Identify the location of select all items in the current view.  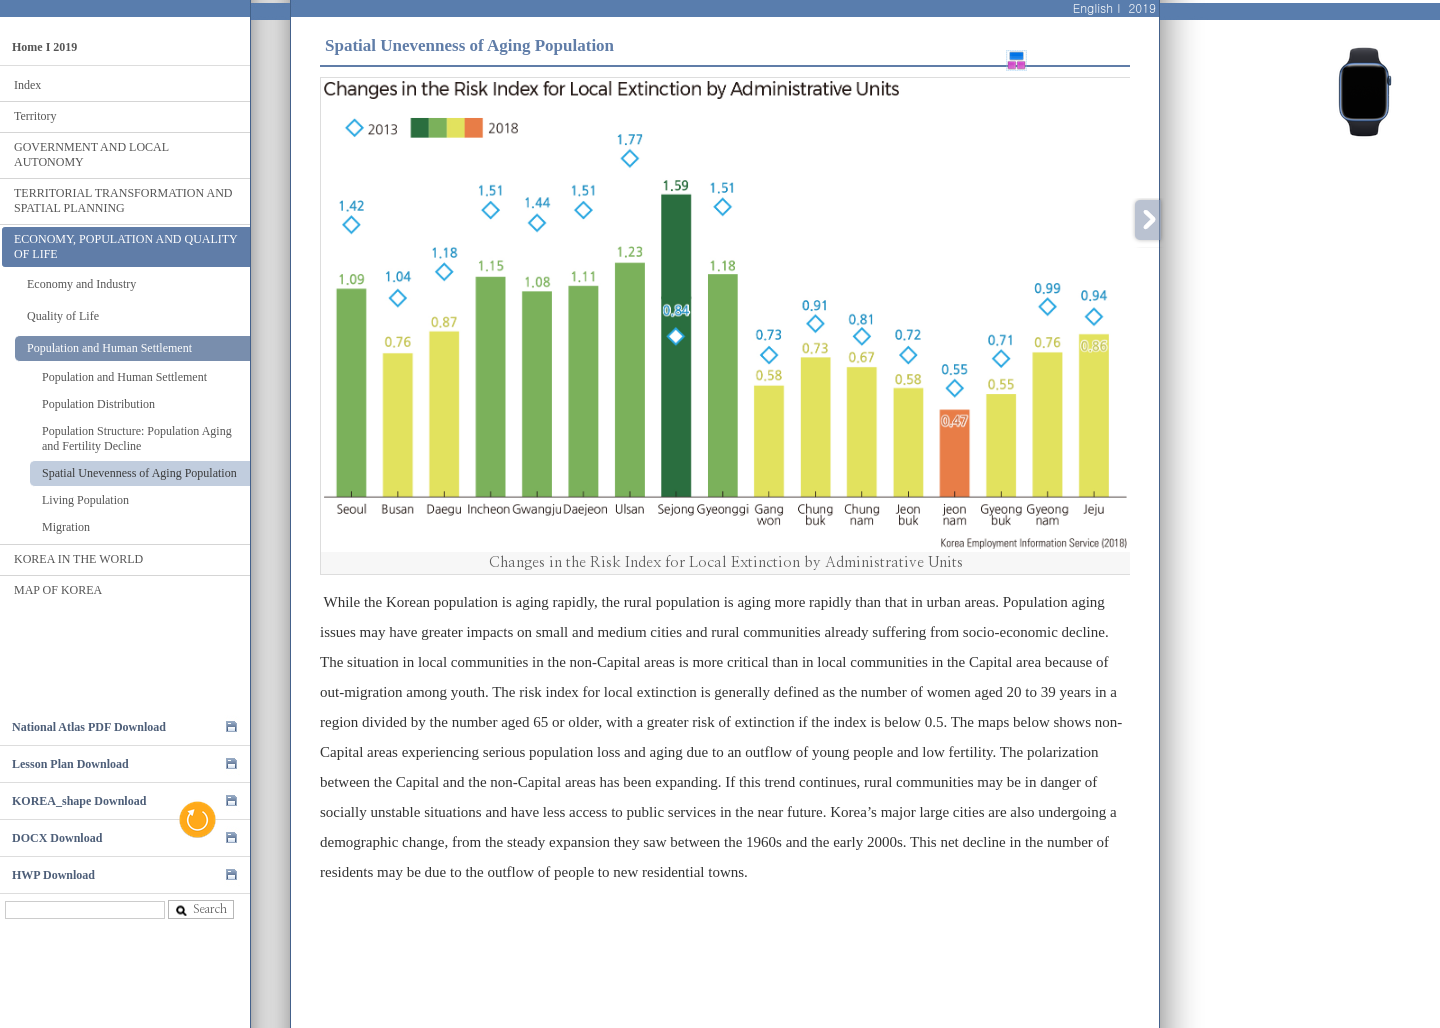
(1016, 60).